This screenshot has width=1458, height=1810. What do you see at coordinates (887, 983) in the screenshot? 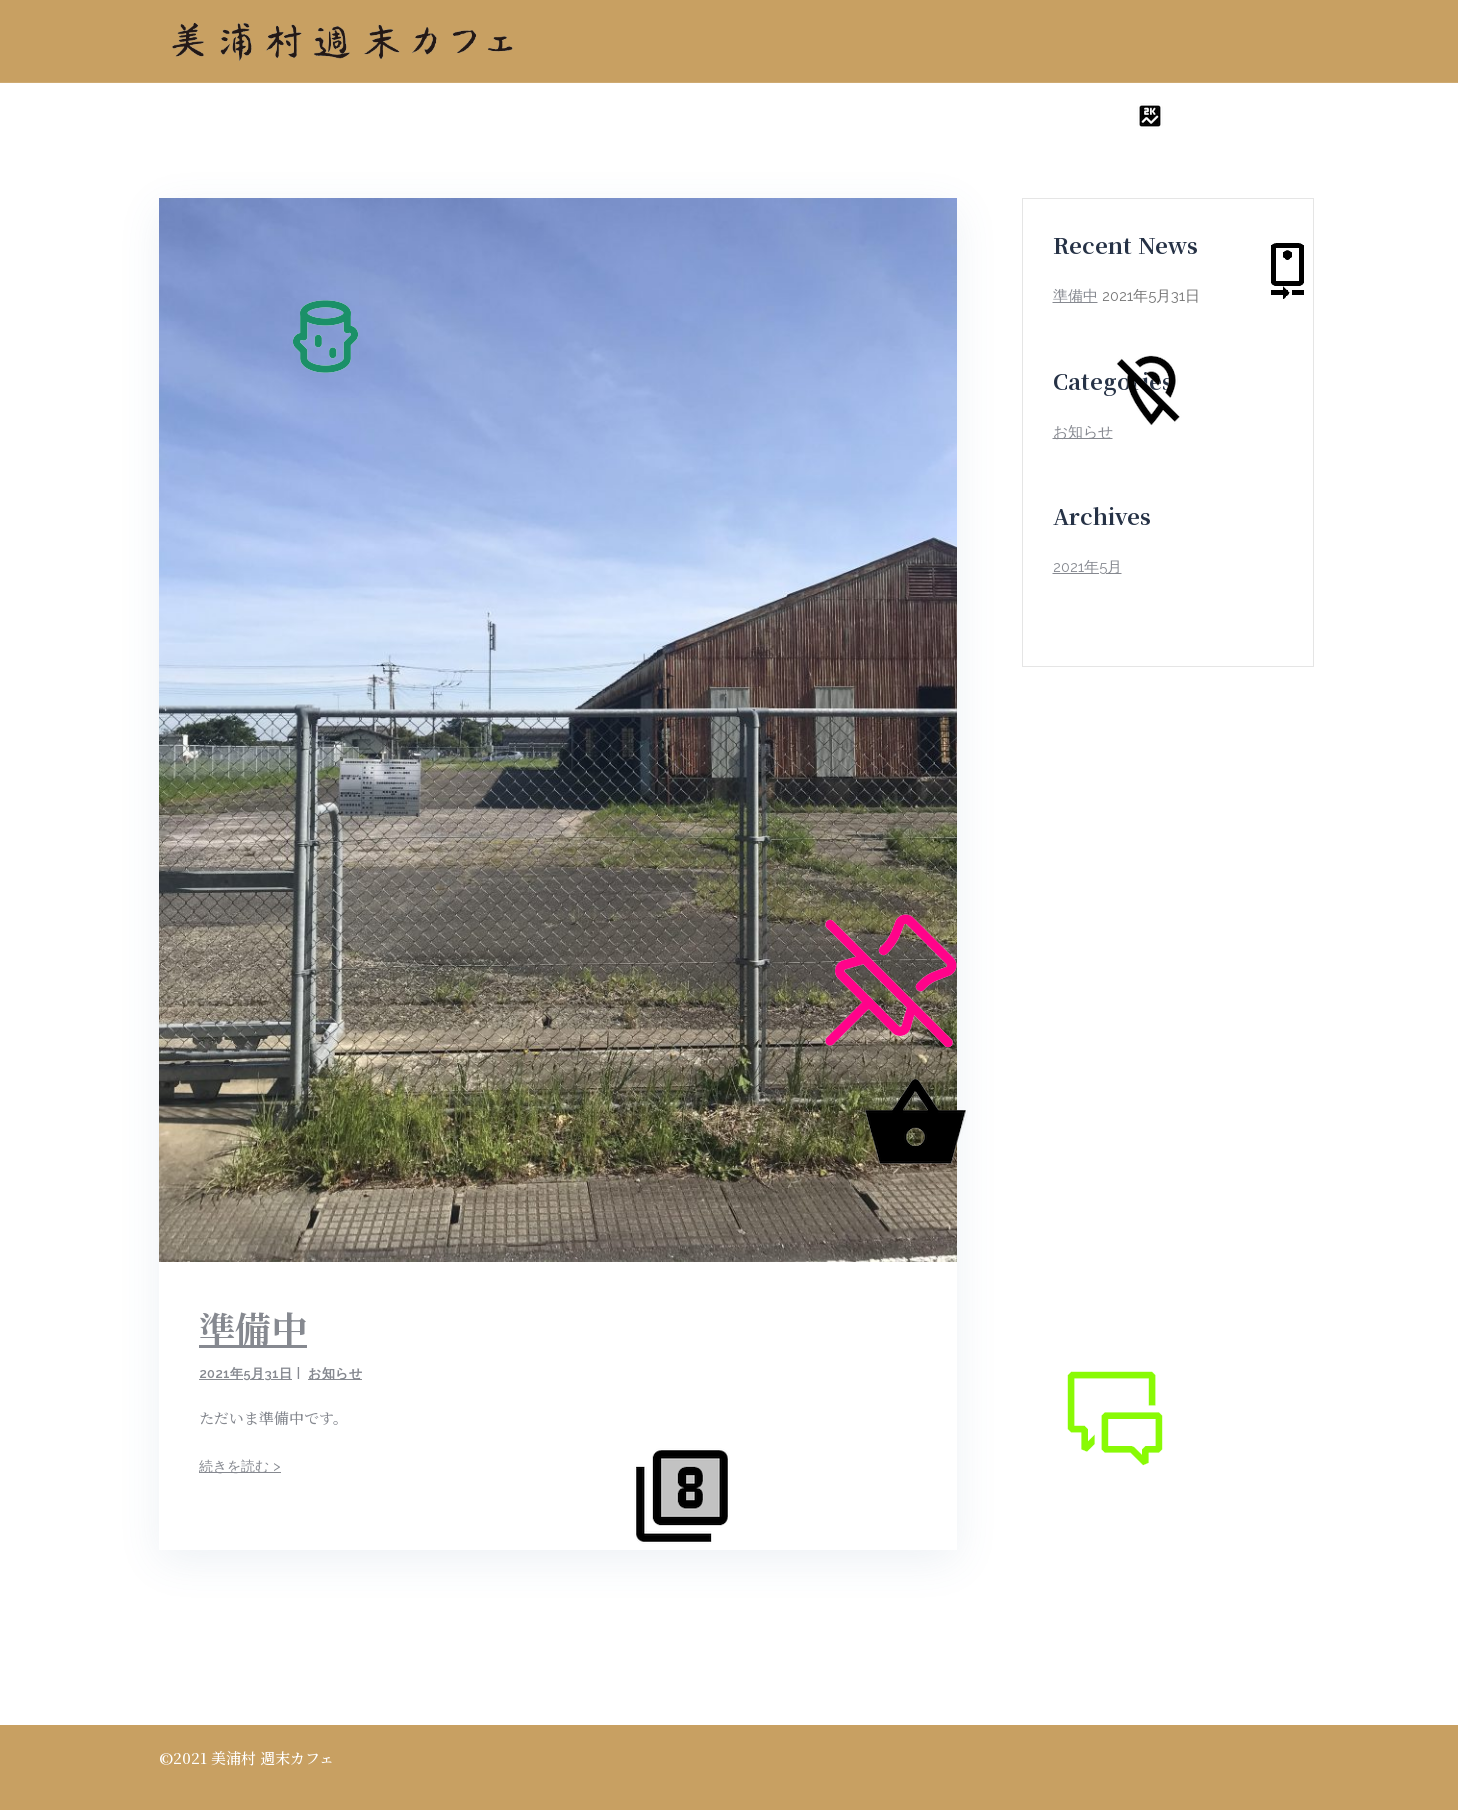
I see `unpin an item from your saved collection` at bounding box center [887, 983].